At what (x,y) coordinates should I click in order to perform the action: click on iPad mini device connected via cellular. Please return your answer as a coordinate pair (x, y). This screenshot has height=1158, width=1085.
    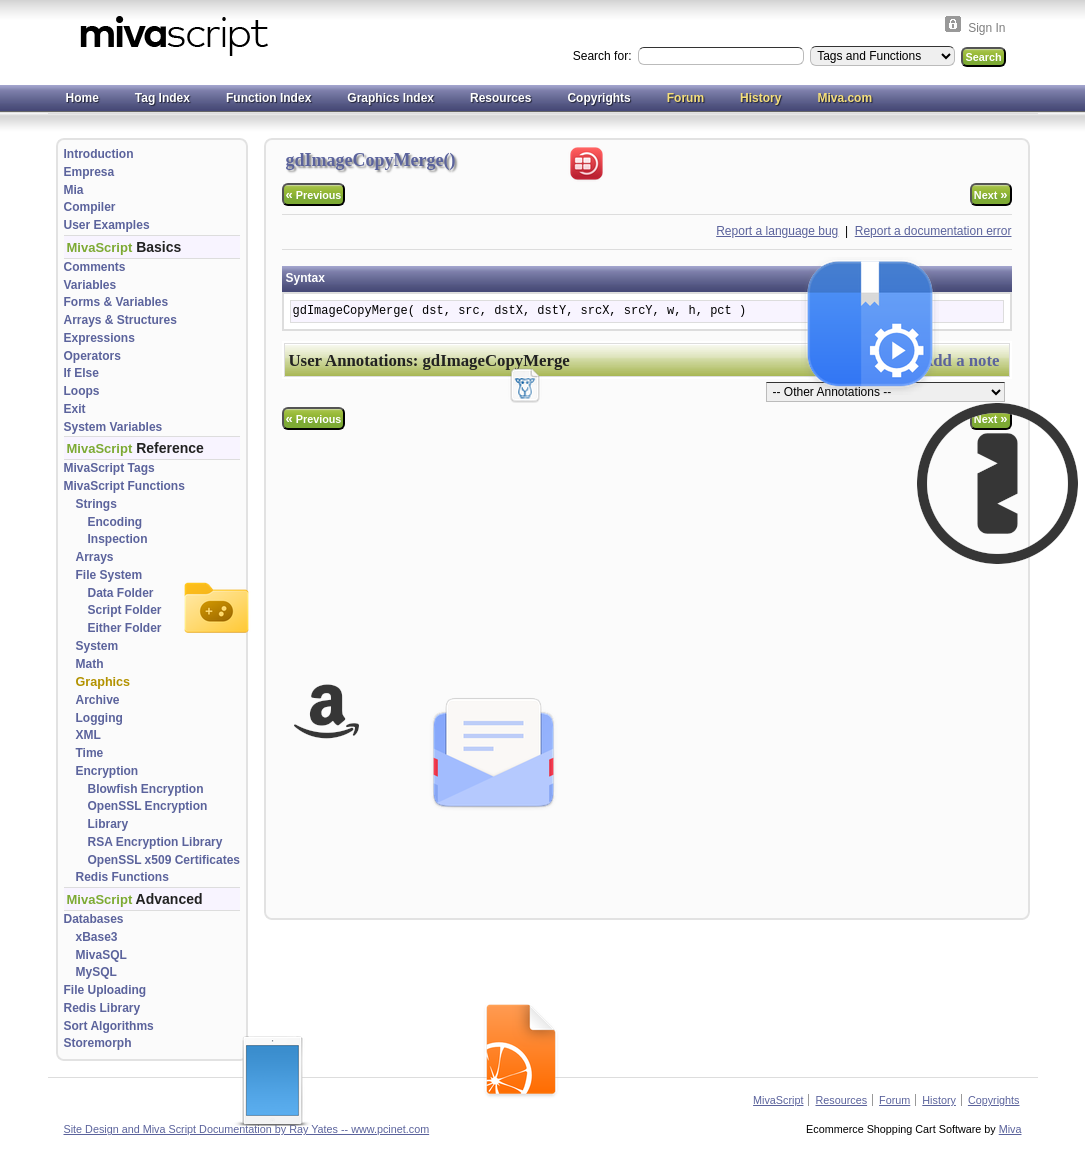
    Looking at the image, I should click on (272, 1072).